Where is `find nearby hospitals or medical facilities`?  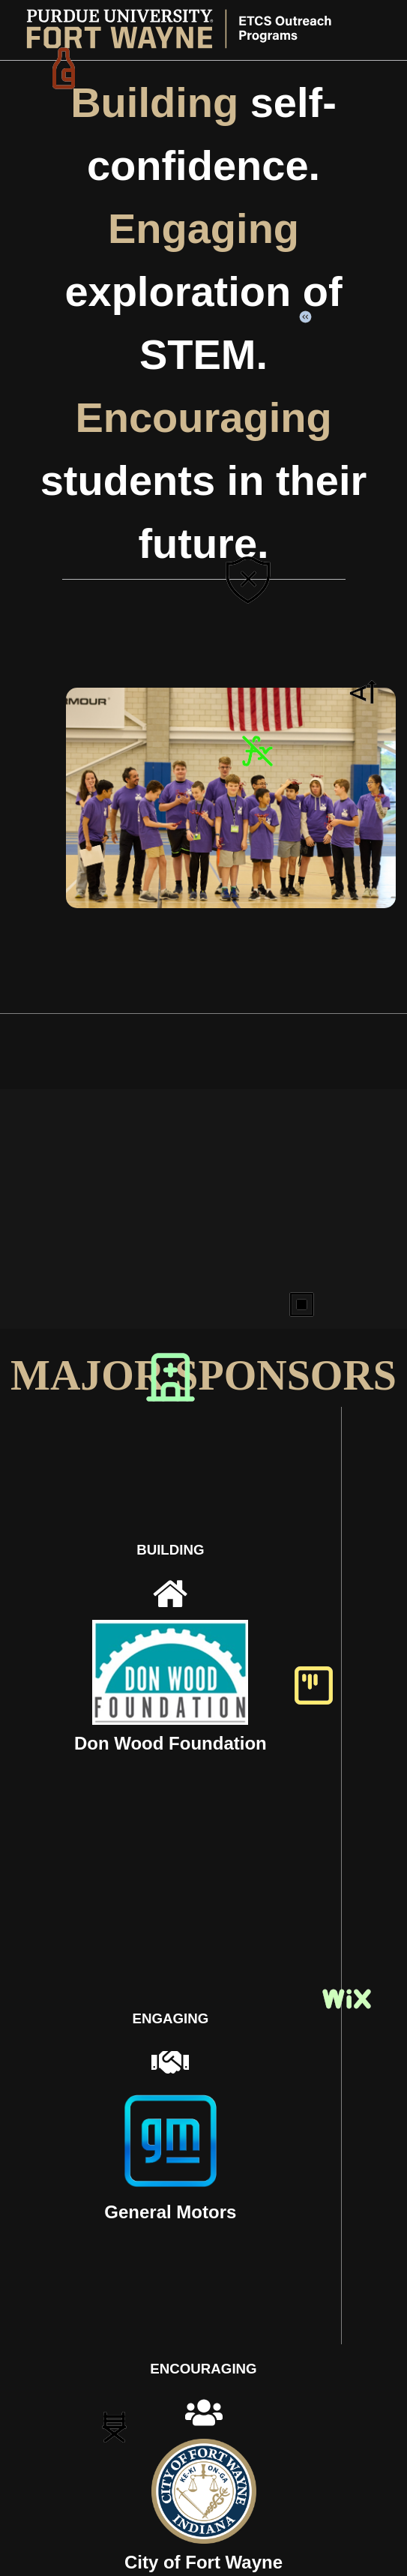 find nearby hospitals or medical facilities is located at coordinates (170, 1377).